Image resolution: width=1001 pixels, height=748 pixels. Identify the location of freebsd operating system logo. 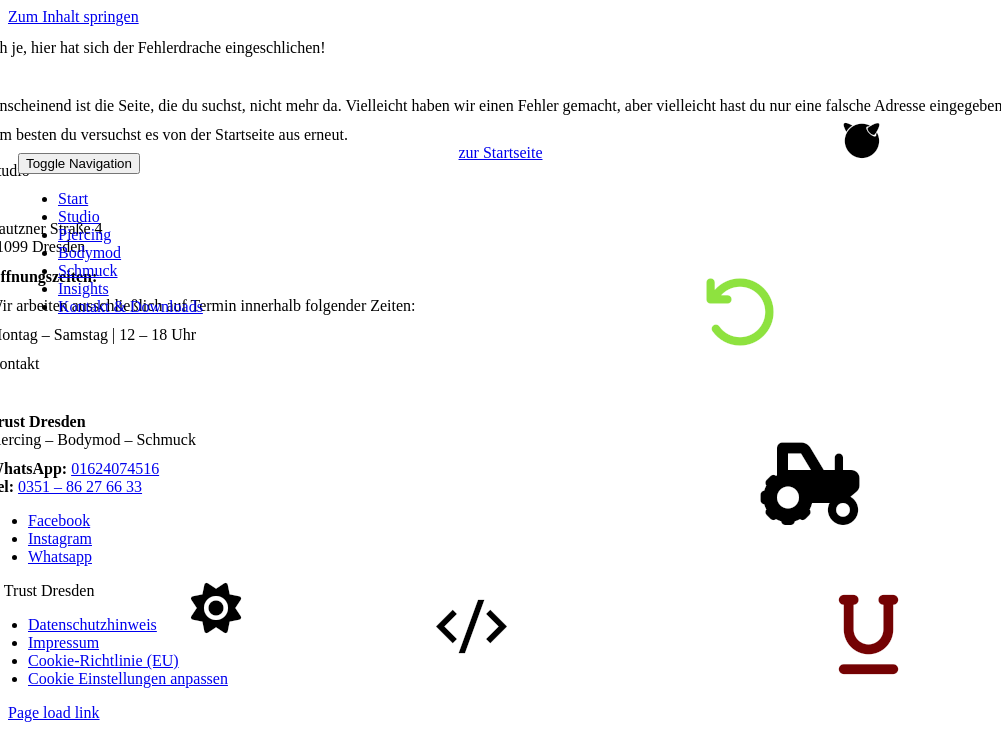
(861, 140).